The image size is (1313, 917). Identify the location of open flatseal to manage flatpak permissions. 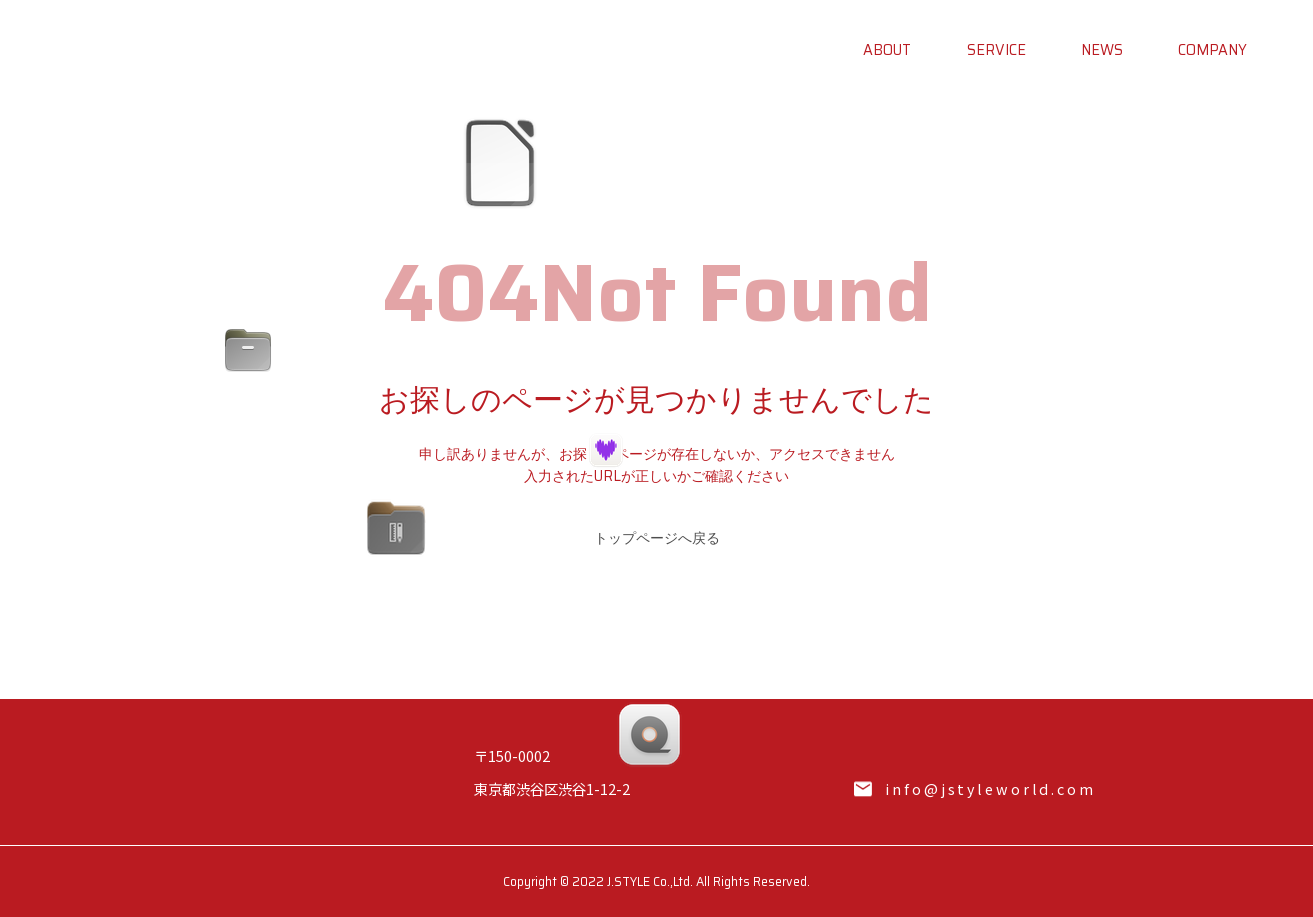
(649, 734).